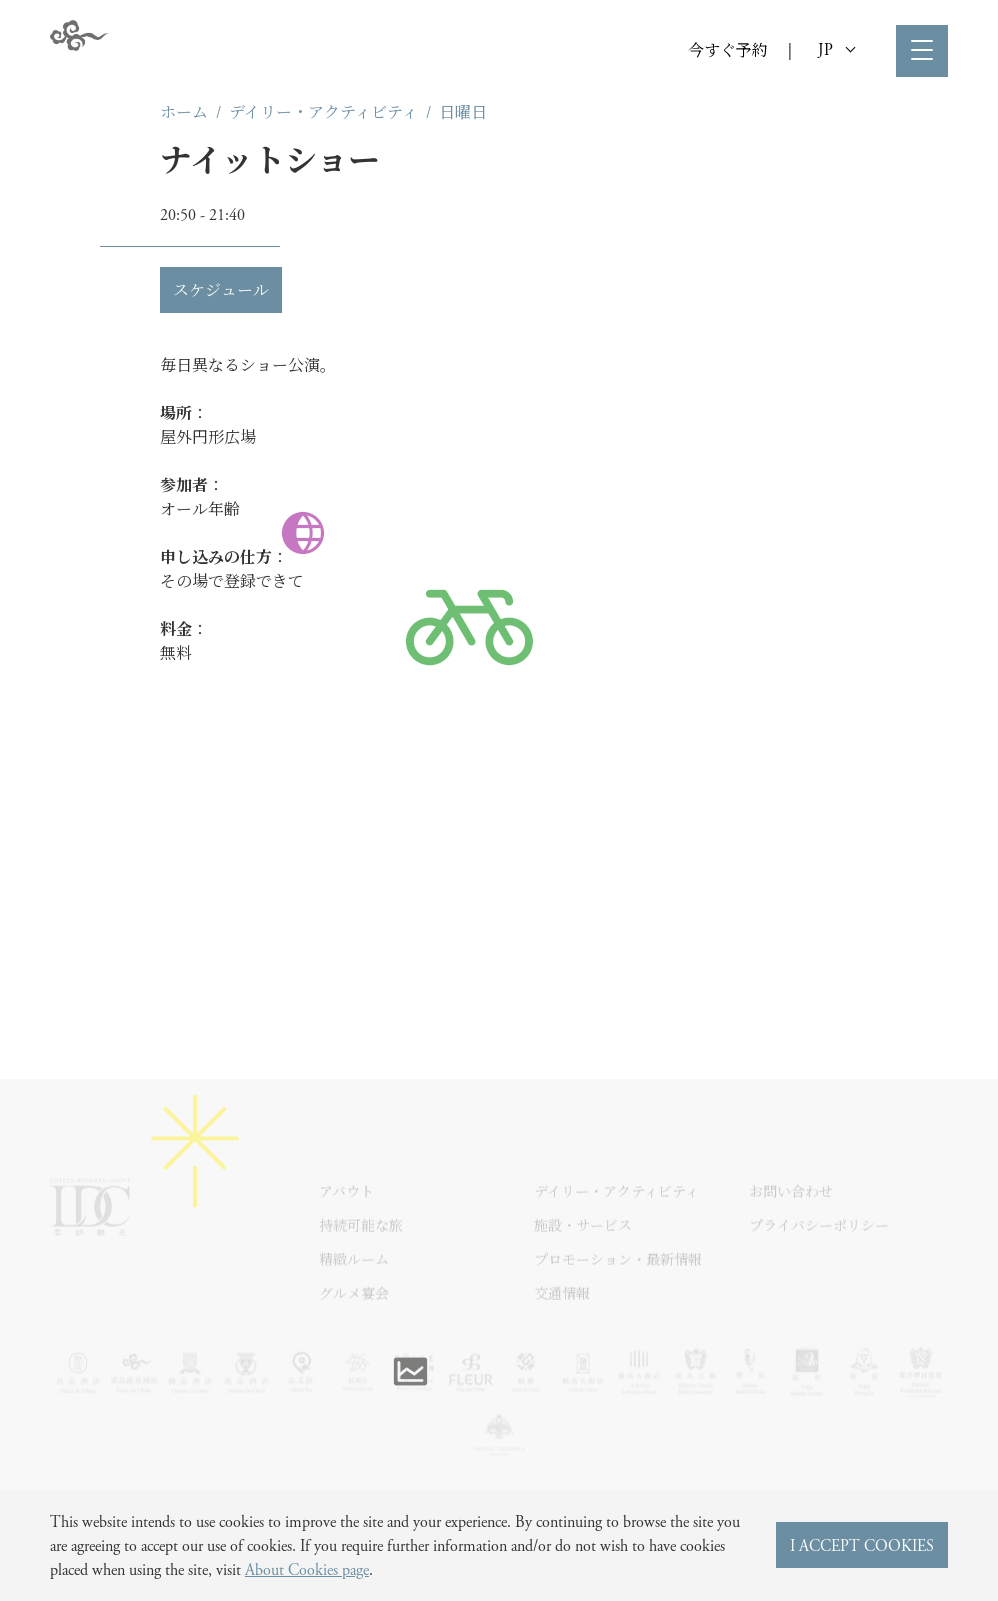  What do you see at coordinates (410, 1371) in the screenshot?
I see `view analytics or performance data` at bounding box center [410, 1371].